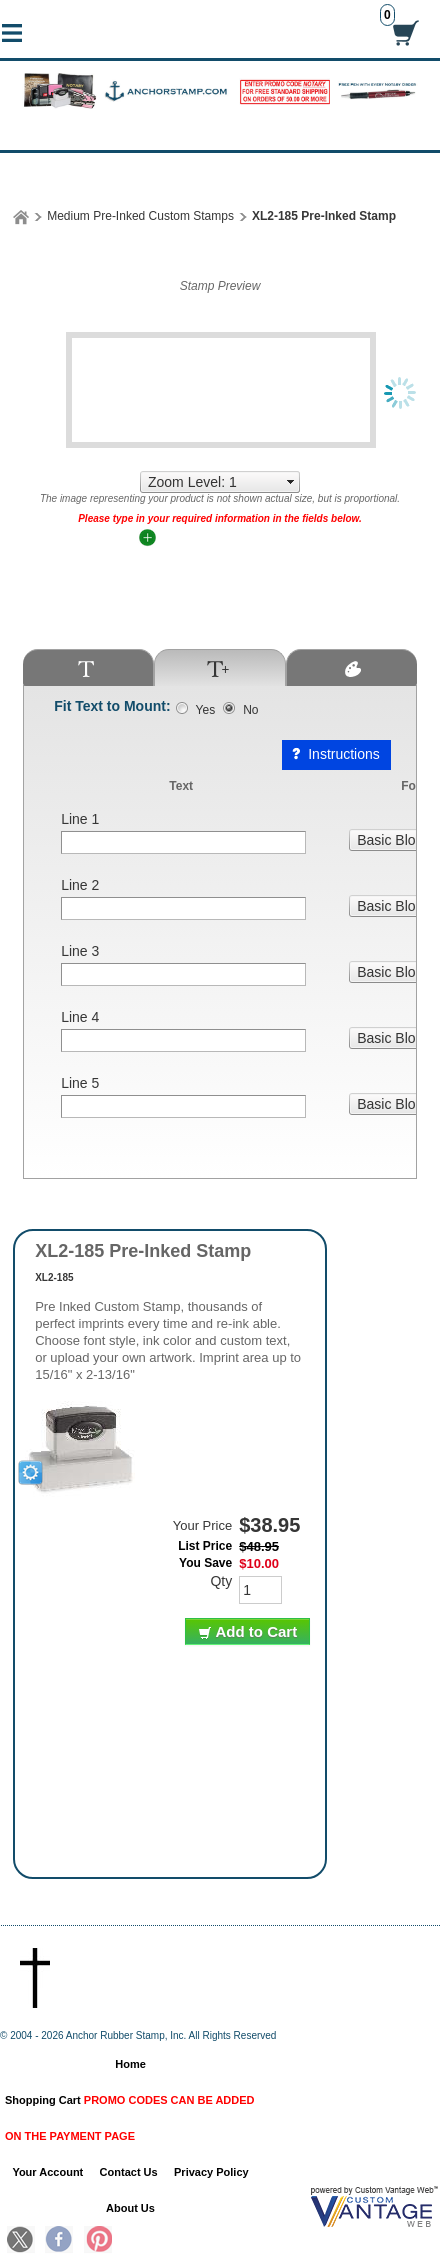 This screenshot has height=2263, width=440. What do you see at coordinates (30, 1472) in the screenshot?
I see `ms-dos executable file type indicator` at bounding box center [30, 1472].